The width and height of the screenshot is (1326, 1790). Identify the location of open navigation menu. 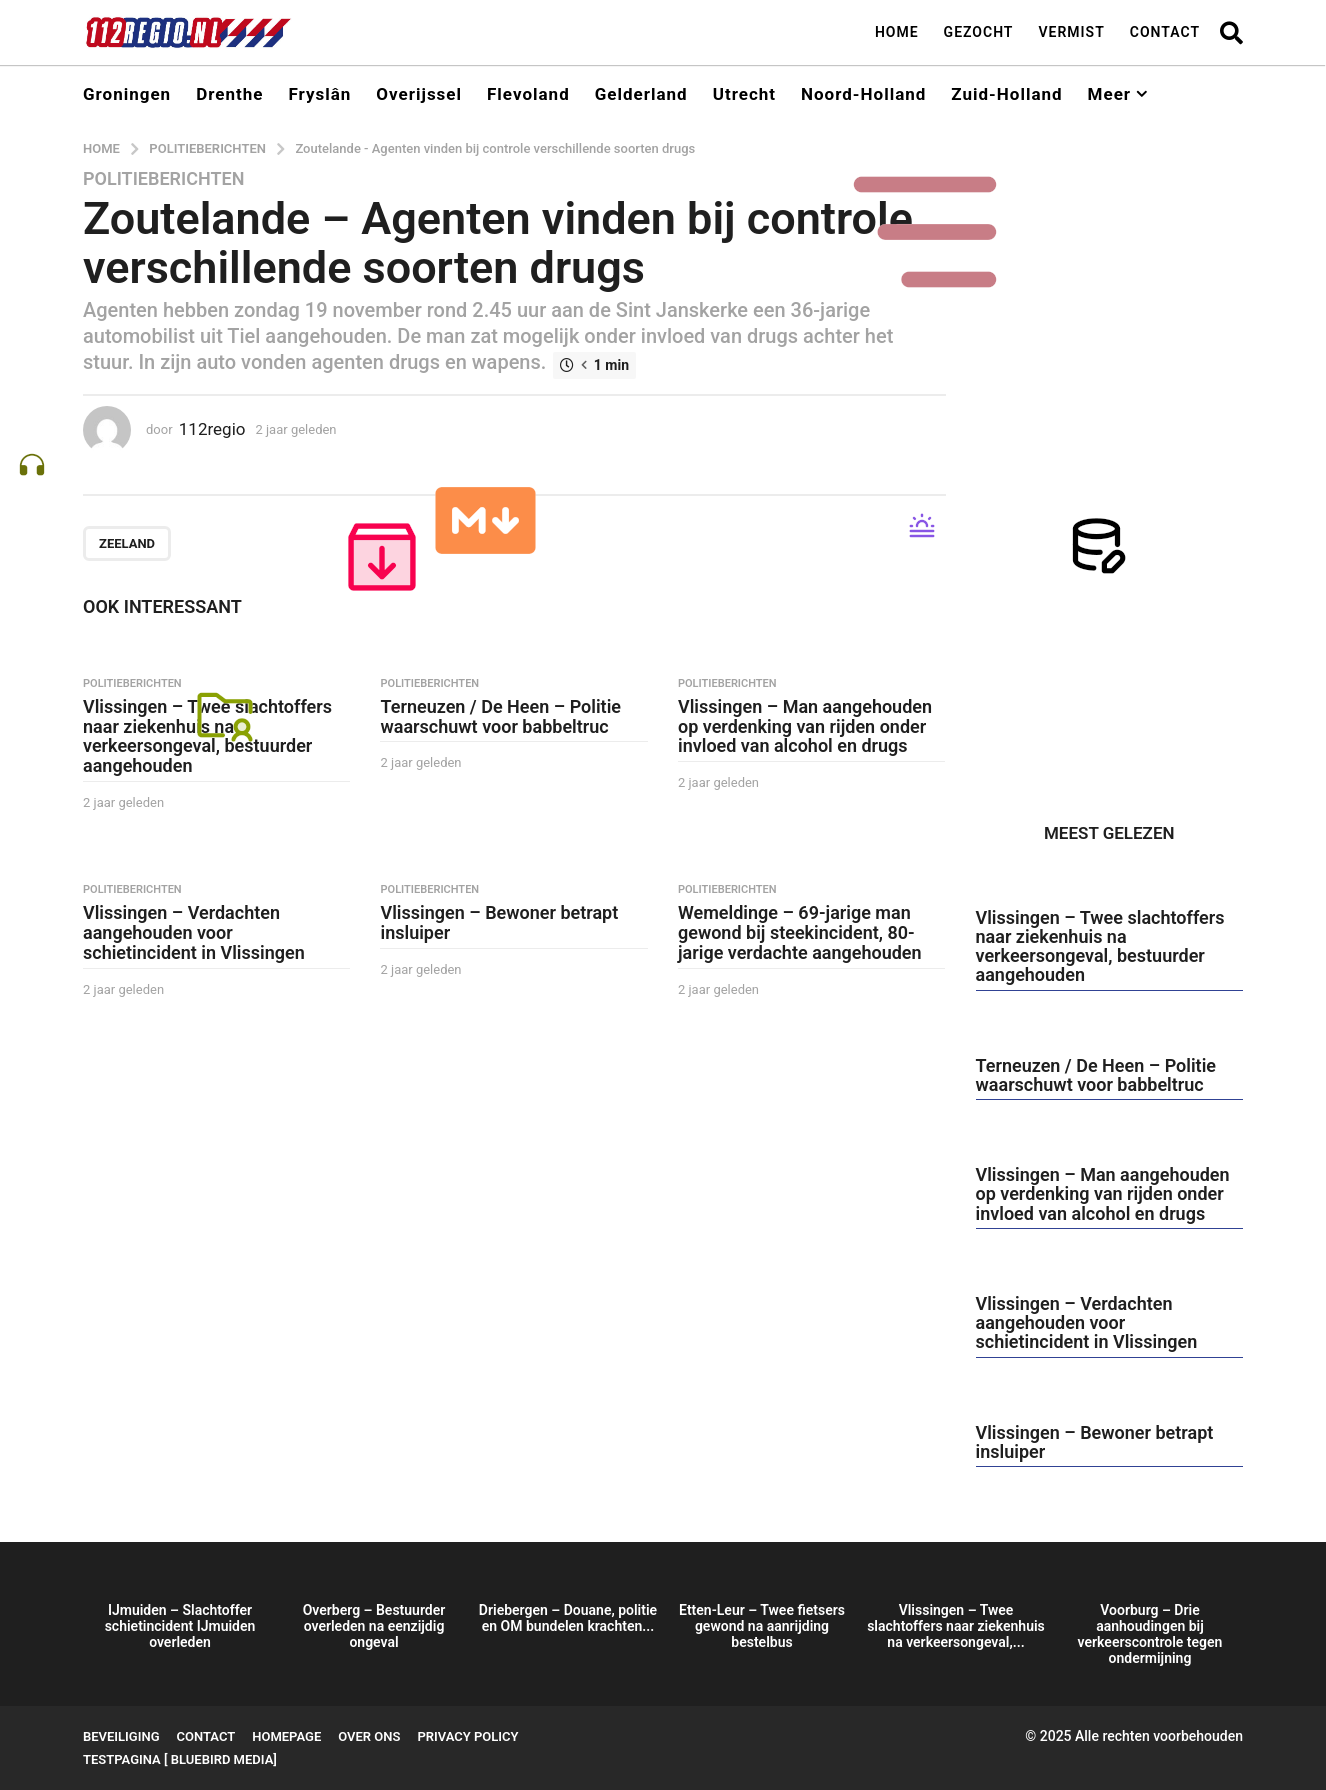
(925, 232).